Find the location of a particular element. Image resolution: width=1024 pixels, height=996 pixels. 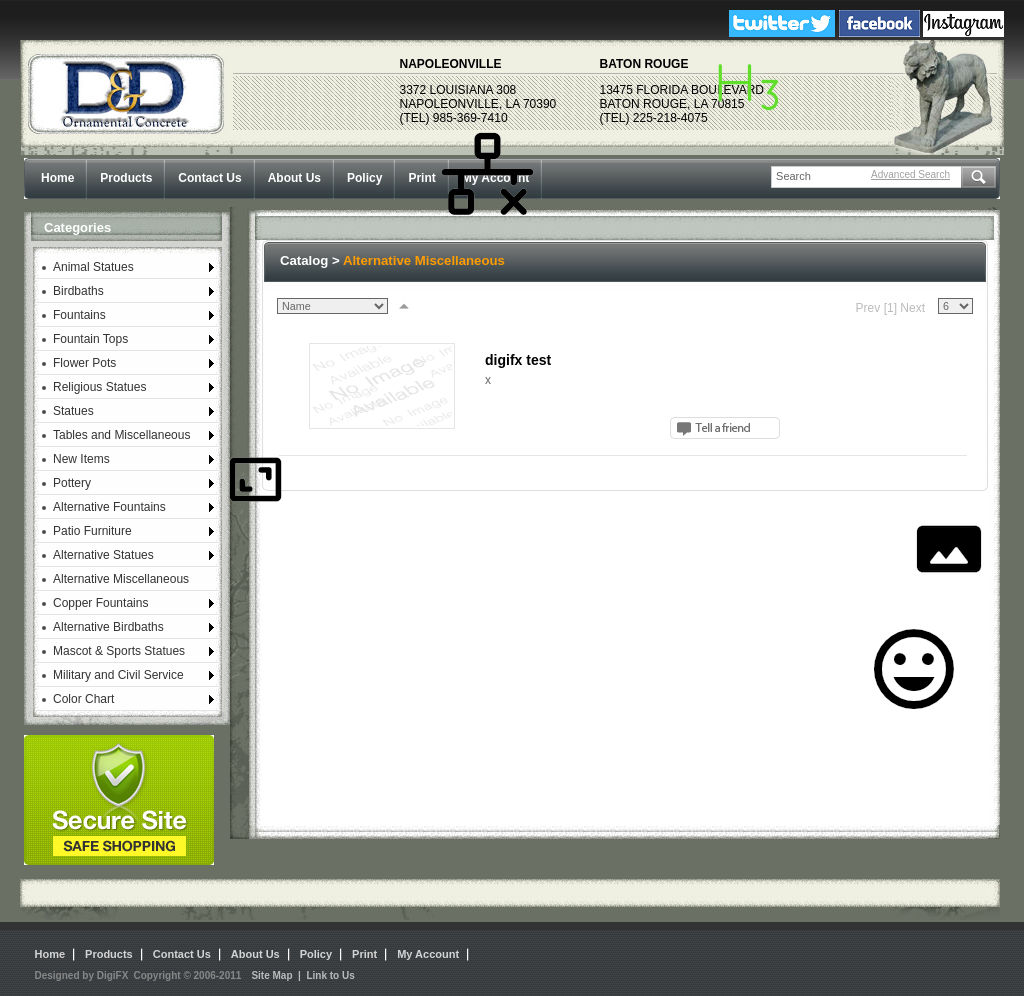

insert an emoji or emoticon is located at coordinates (914, 669).